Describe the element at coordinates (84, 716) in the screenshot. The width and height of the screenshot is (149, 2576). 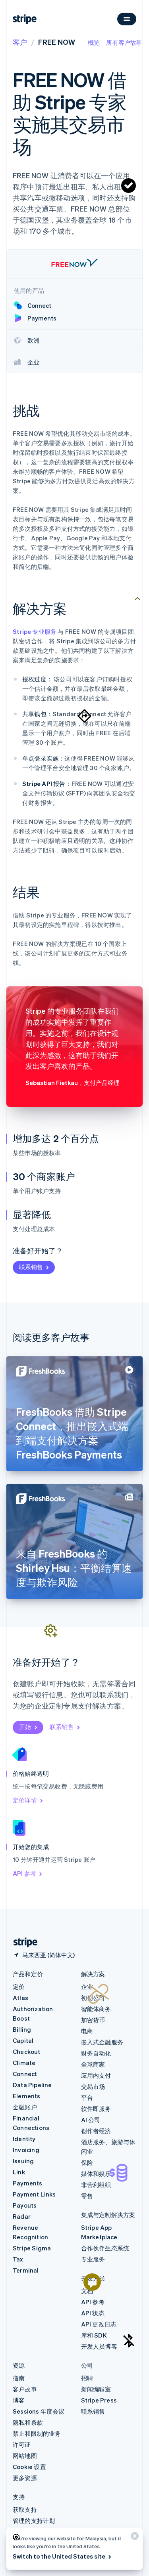
I see `indicates navigation or directional guidance` at that location.